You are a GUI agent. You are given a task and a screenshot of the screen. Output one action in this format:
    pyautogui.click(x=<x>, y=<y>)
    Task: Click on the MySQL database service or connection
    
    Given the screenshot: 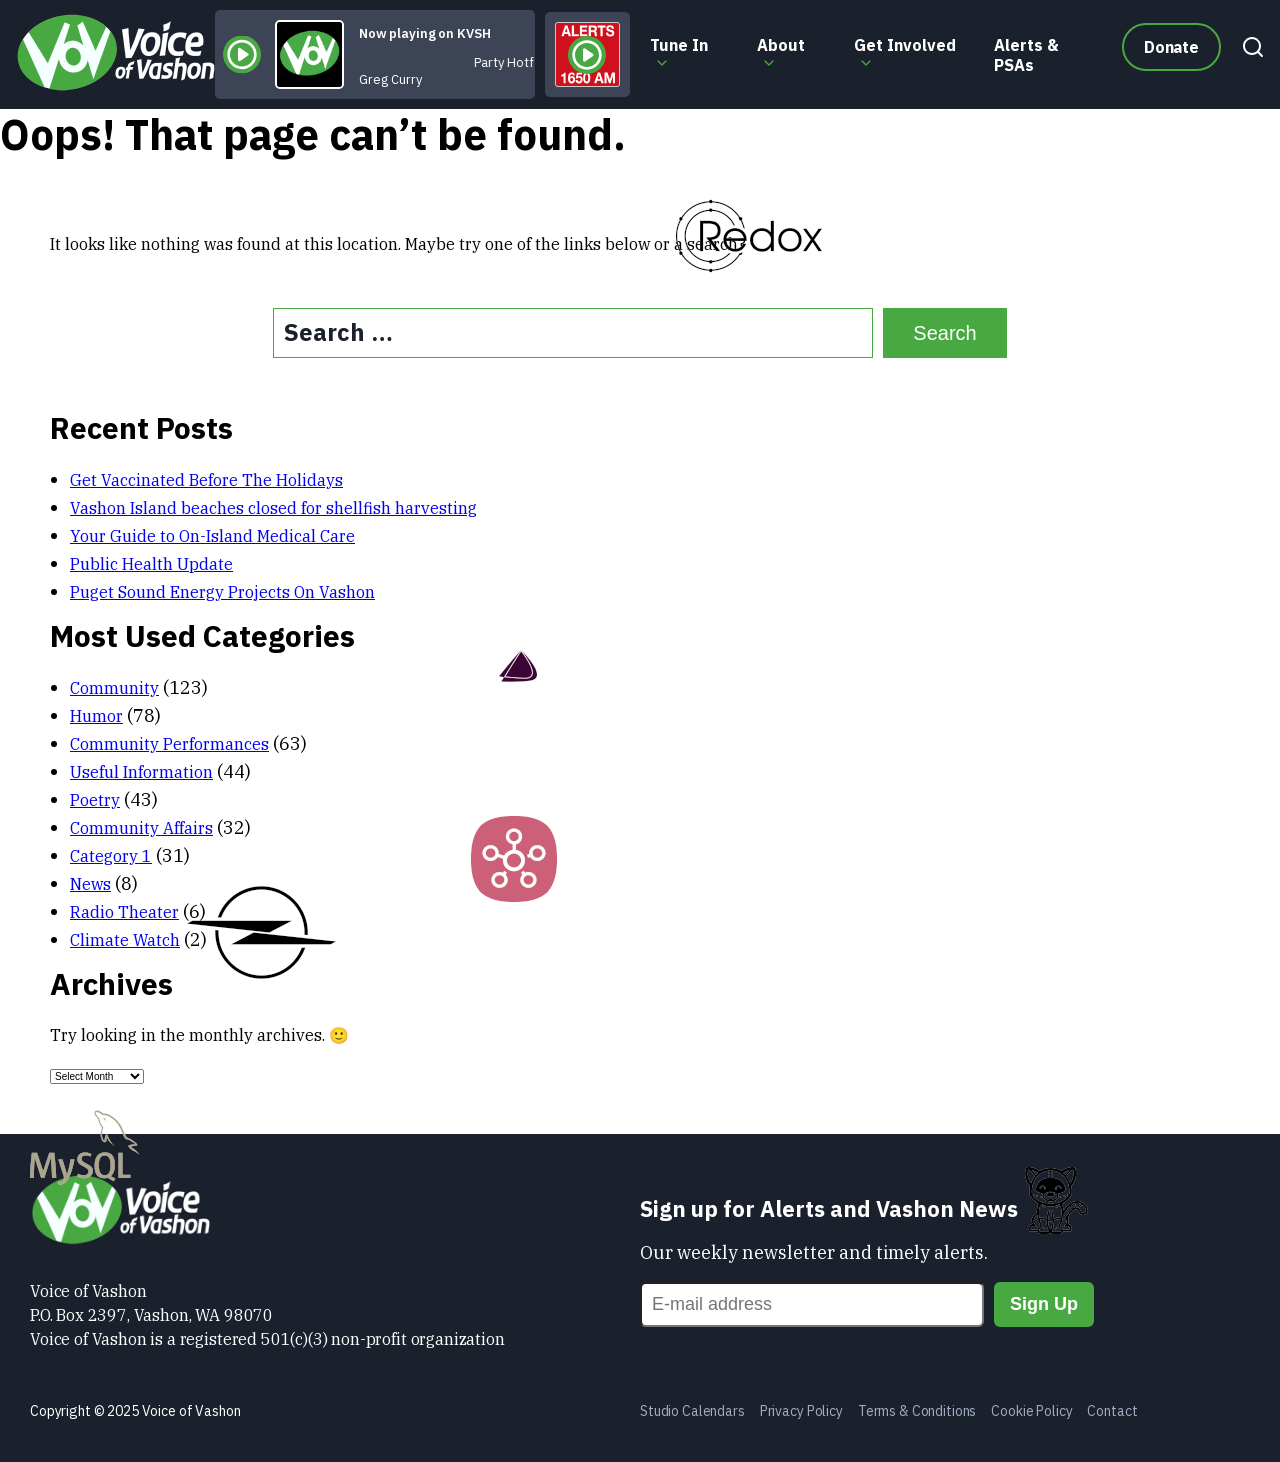 What is the action you would take?
    pyautogui.click(x=84, y=1147)
    